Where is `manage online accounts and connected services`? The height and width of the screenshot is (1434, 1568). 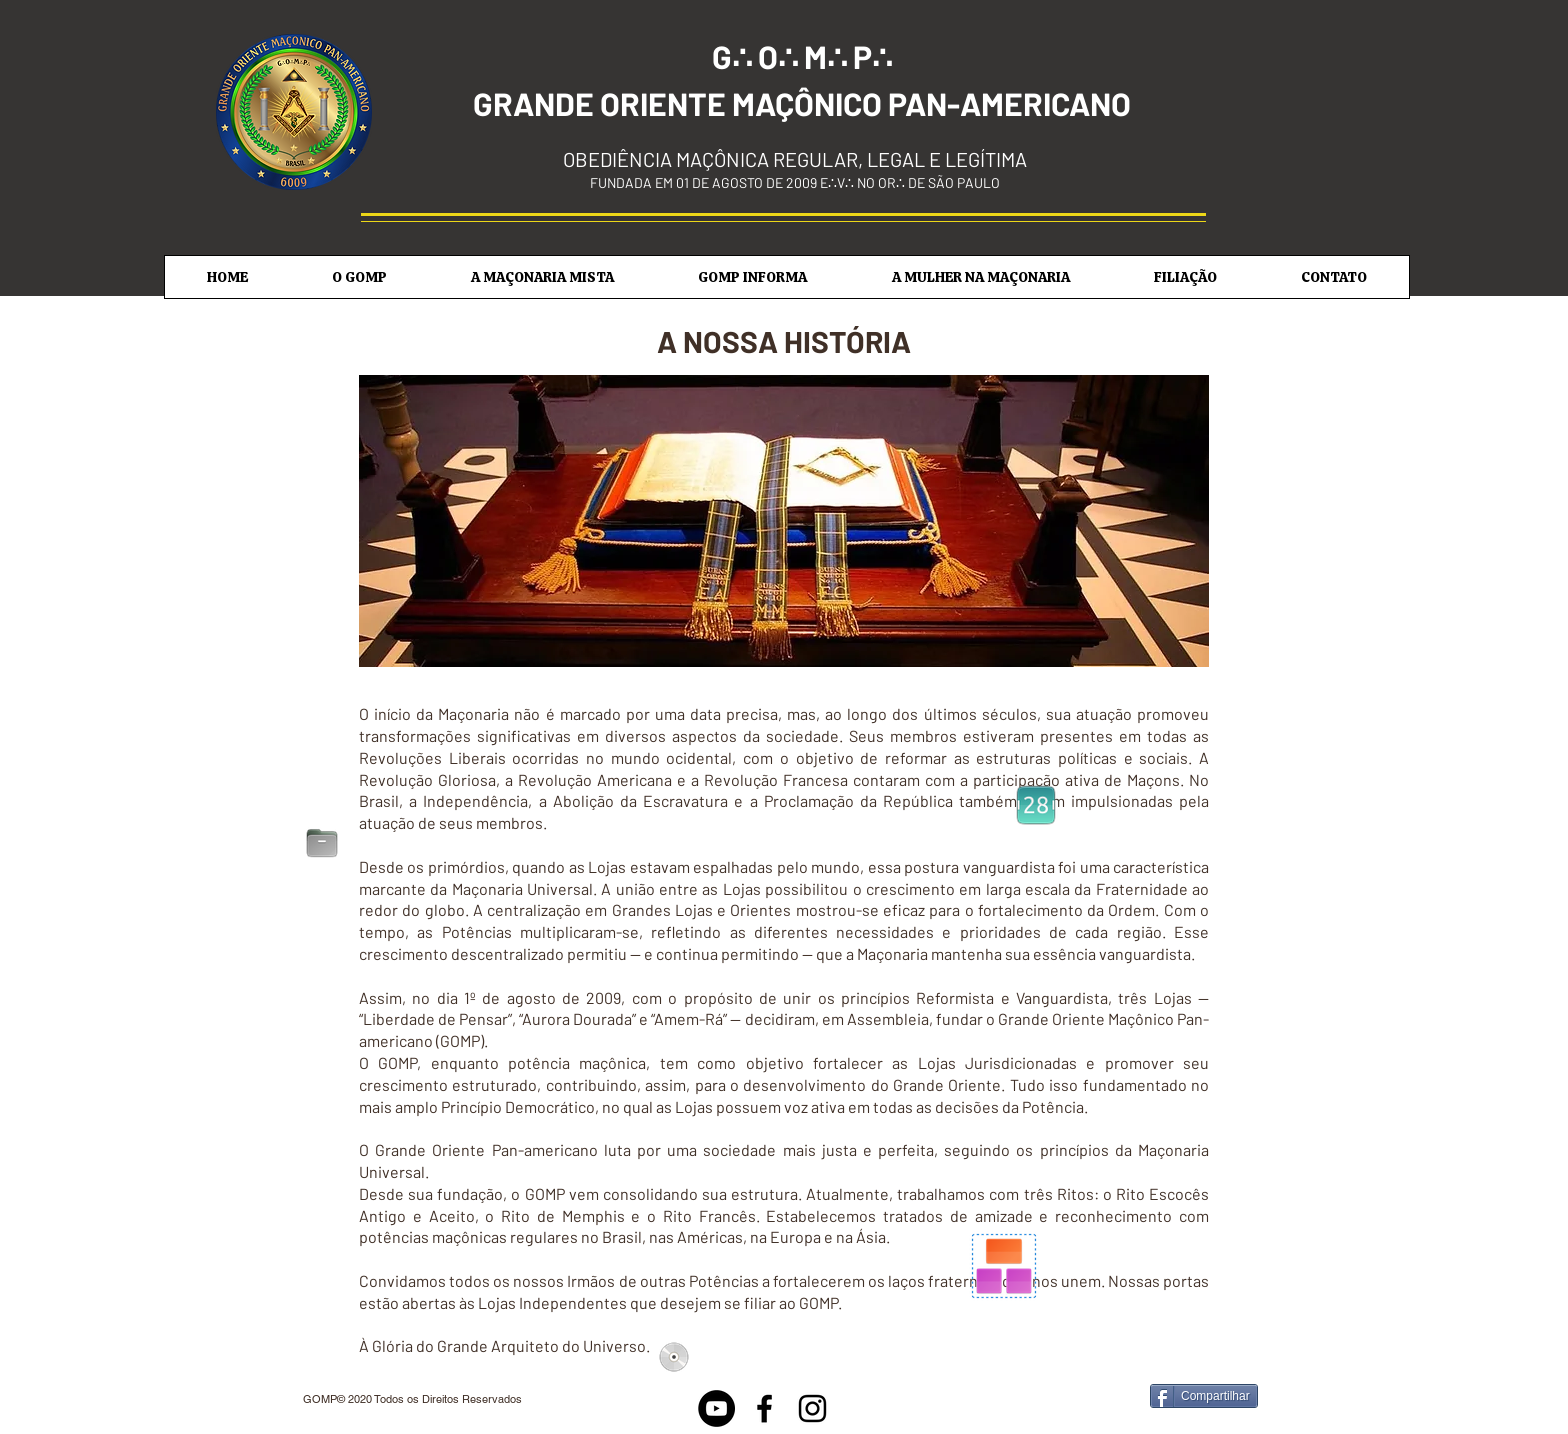
manage online accounts and connected services is located at coordinates (1331, 1192).